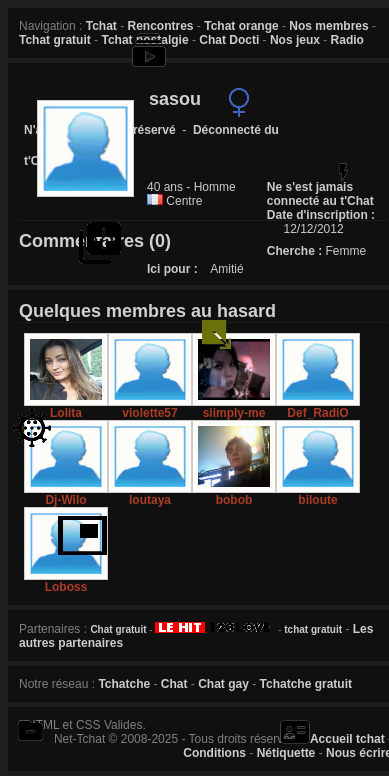  Describe the element at coordinates (100, 243) in the screenshot. I see `add to your library` at that location.